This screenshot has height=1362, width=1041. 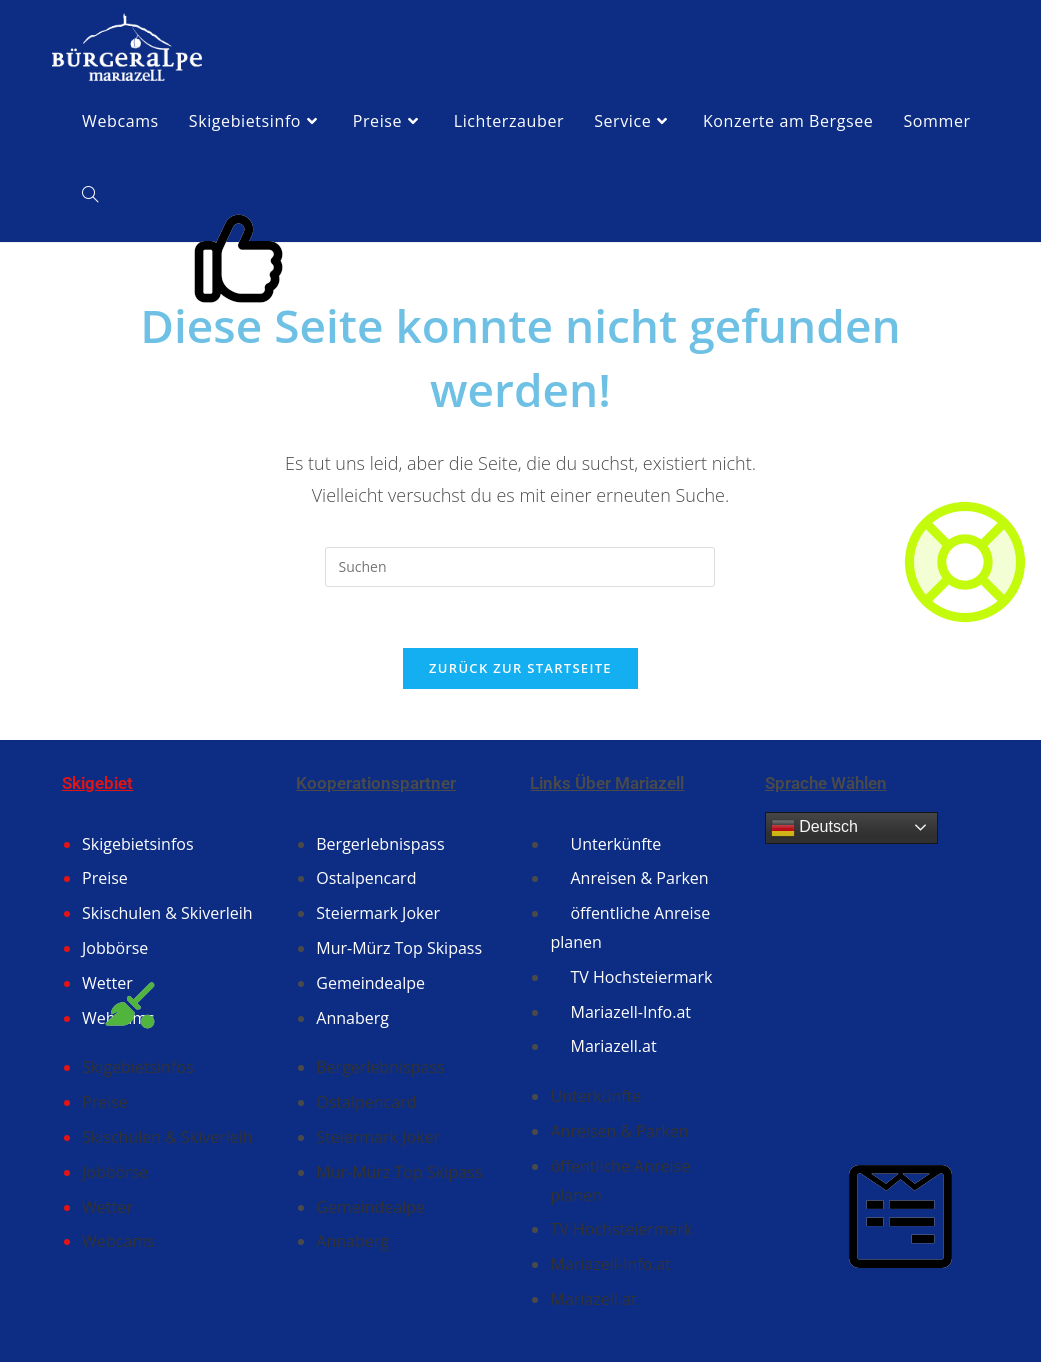 I want to click on access help or support center, so click(x=965, y=562).